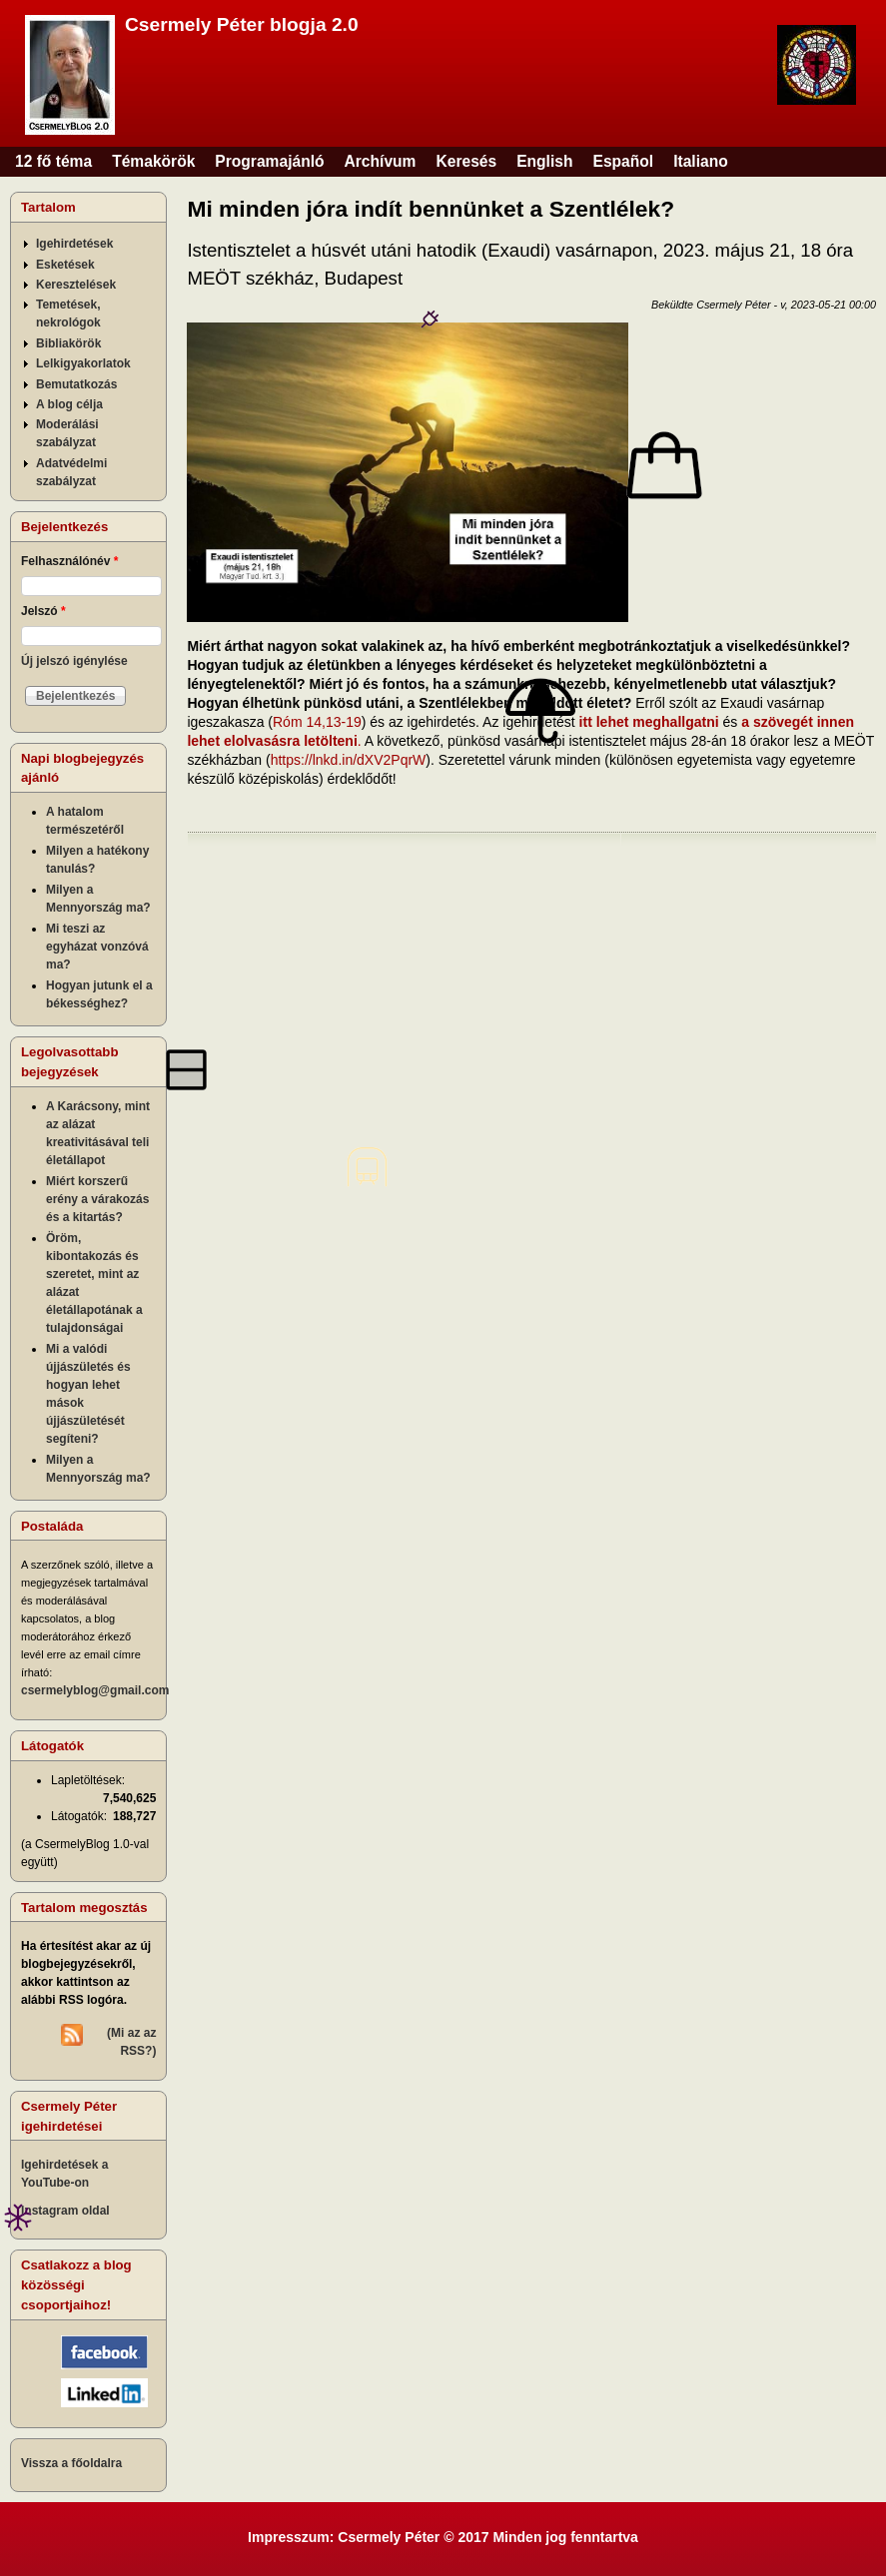  What do you see at coordinates (18, 2218) in the screenshot?
I see `activate cooling or air conditioning mode` at bounding box center [18, 2218].